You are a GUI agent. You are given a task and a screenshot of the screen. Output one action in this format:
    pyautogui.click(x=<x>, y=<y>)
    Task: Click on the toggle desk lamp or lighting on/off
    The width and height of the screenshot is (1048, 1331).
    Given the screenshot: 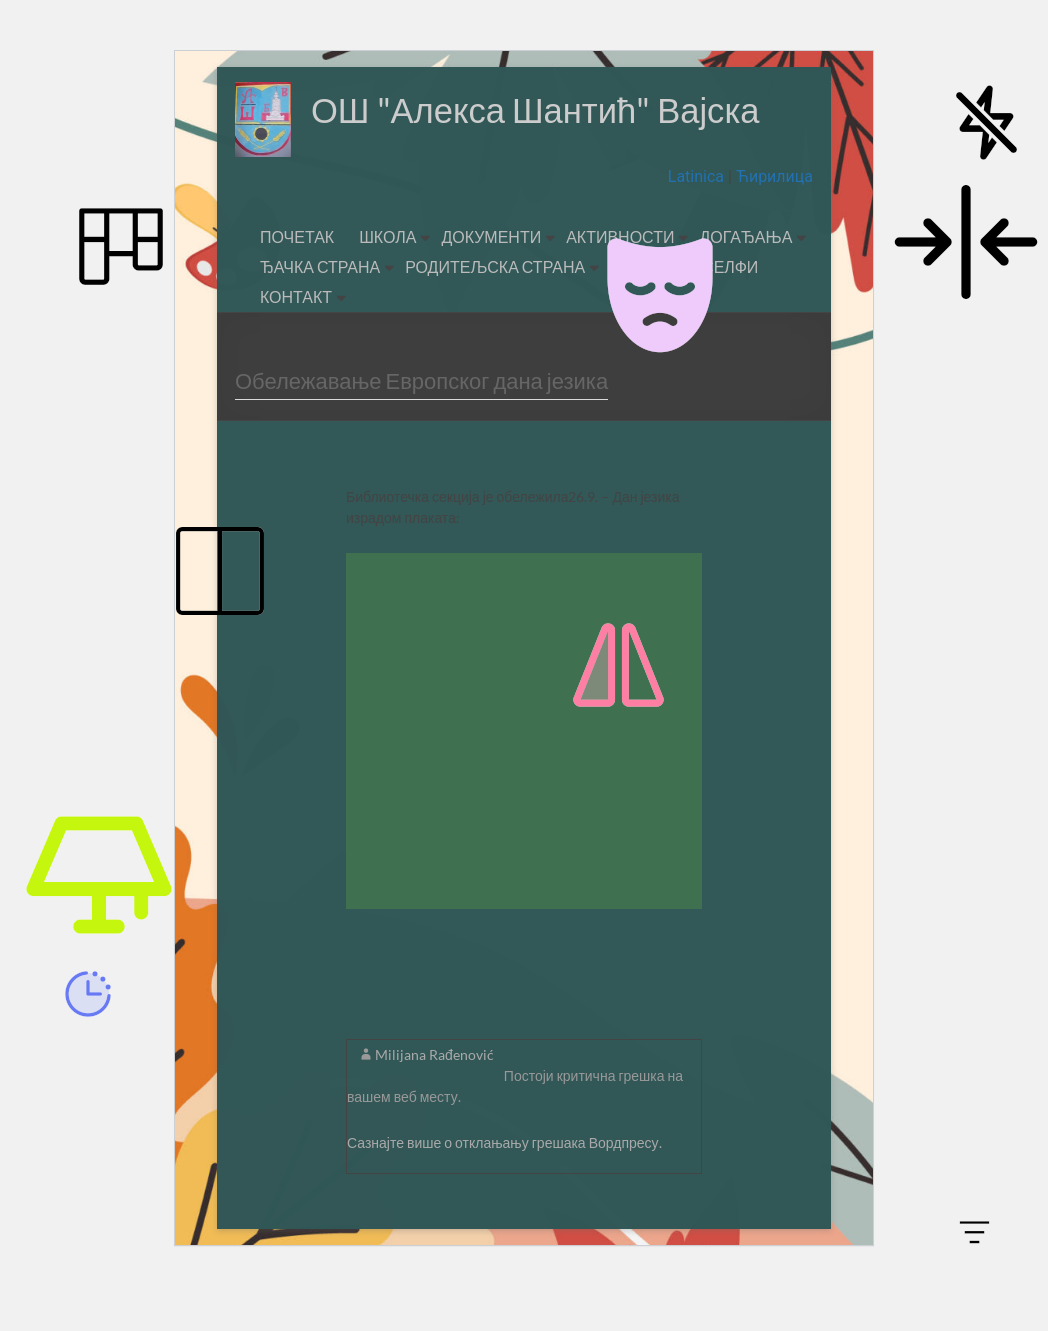 What is the action you would take?
    pyautogui.click(x=99, y=875)
    